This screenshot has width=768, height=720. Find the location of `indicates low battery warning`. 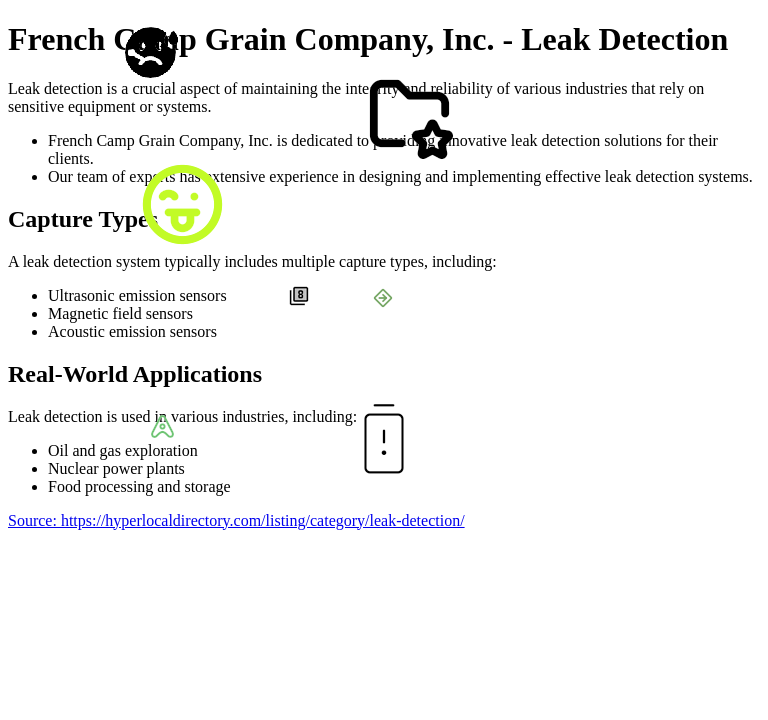

indicates low battery warning is located at coordinates (384, 440).